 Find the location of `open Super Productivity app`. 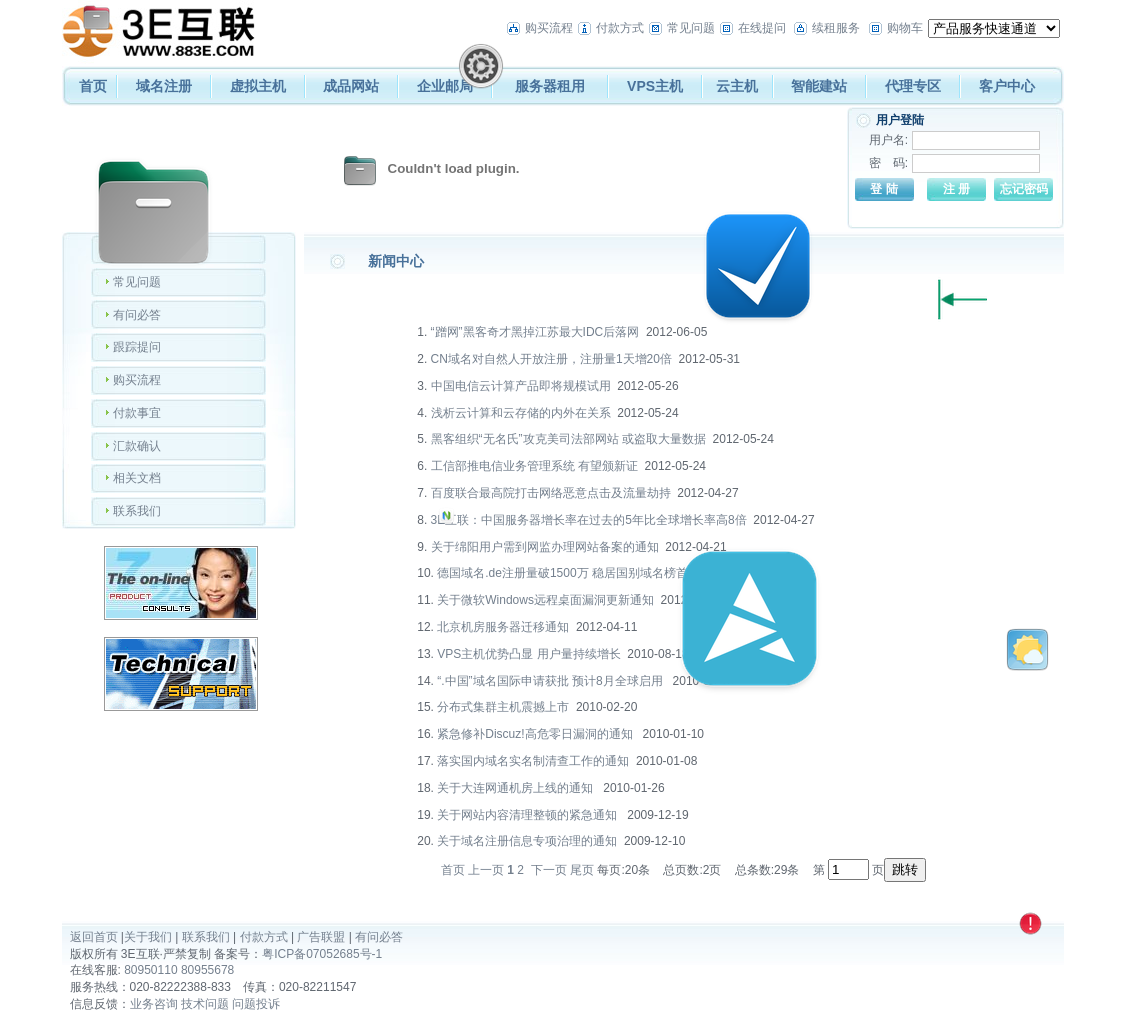

open Super Productivity app is located at coordinates (758, 266).